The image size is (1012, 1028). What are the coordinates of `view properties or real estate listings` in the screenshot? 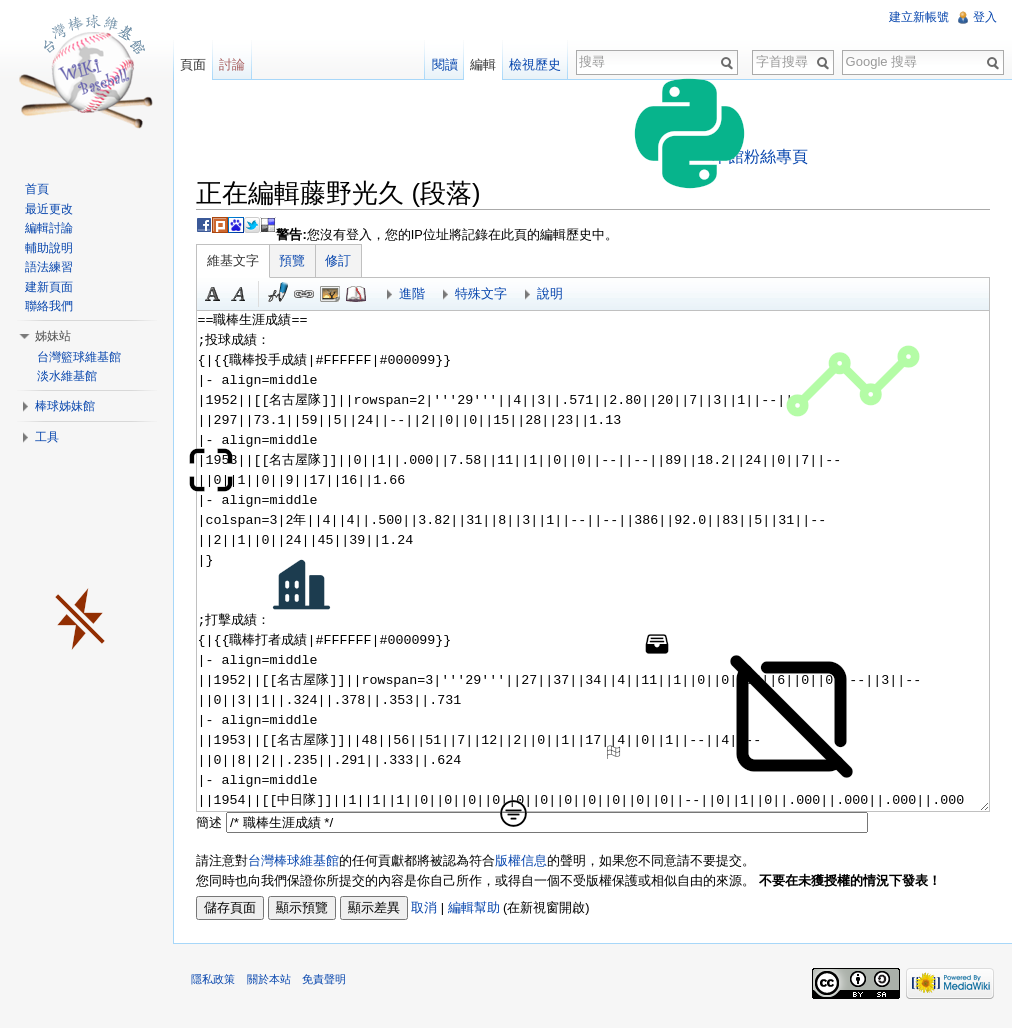 It's located at (301, 586).